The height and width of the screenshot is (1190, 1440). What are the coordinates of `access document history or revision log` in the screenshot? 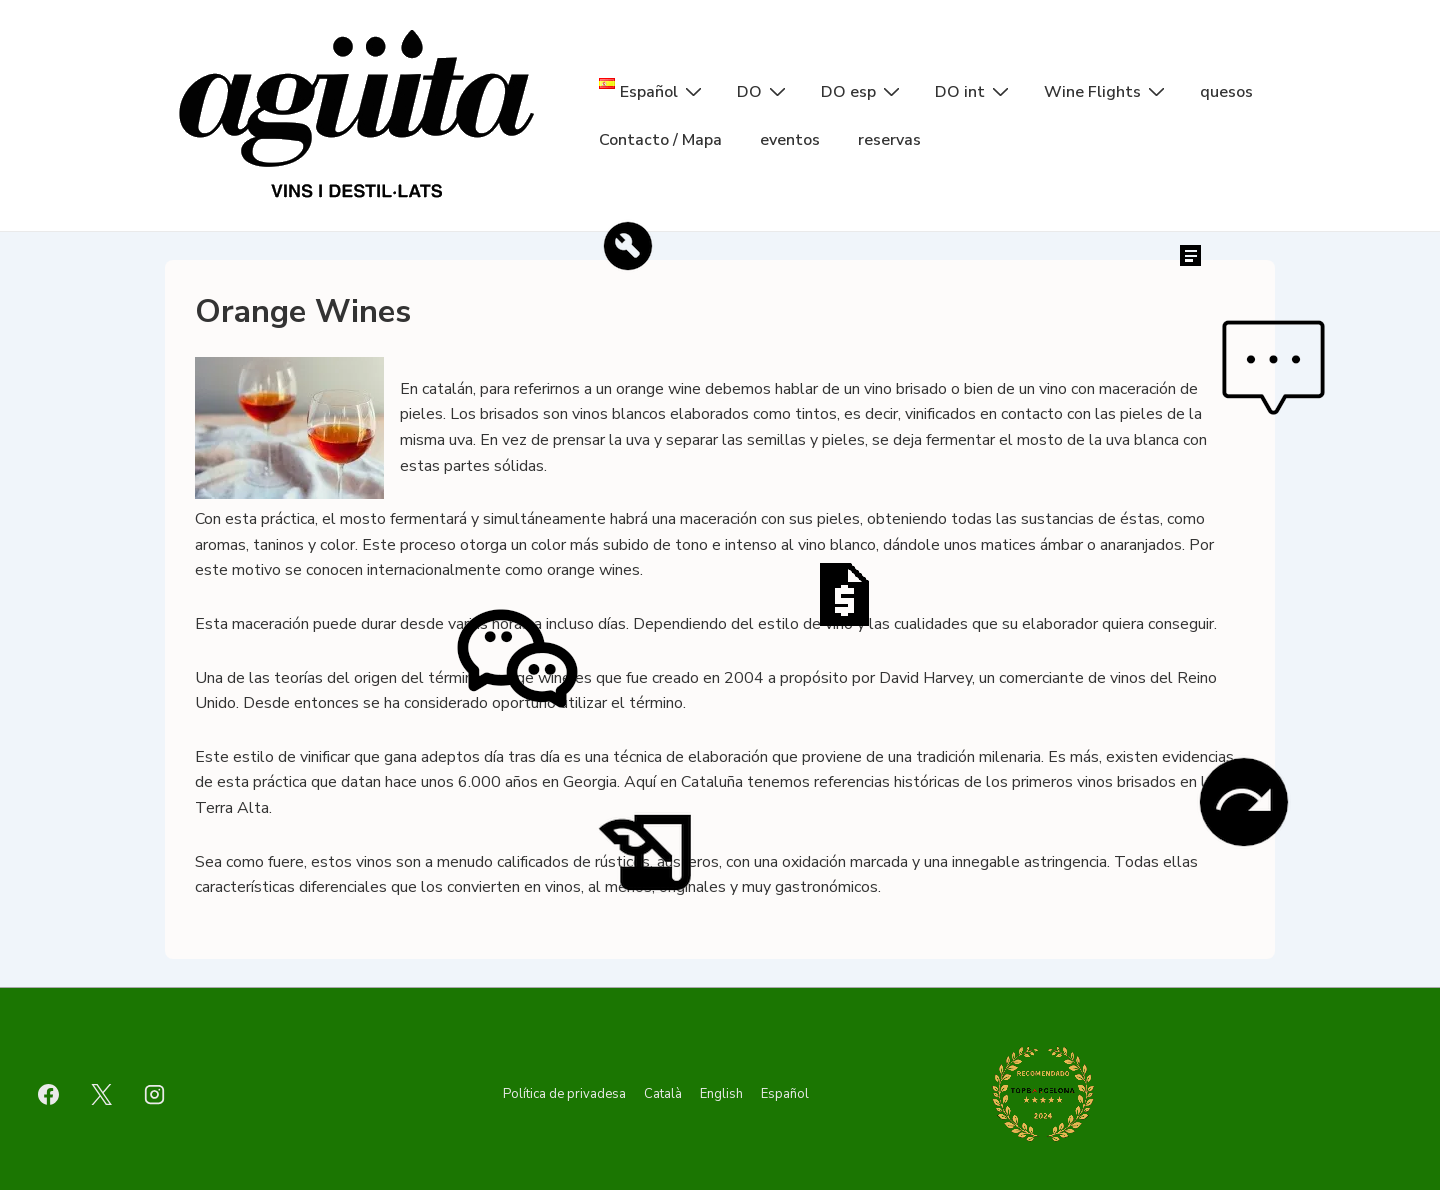 It's located at (648, 852).